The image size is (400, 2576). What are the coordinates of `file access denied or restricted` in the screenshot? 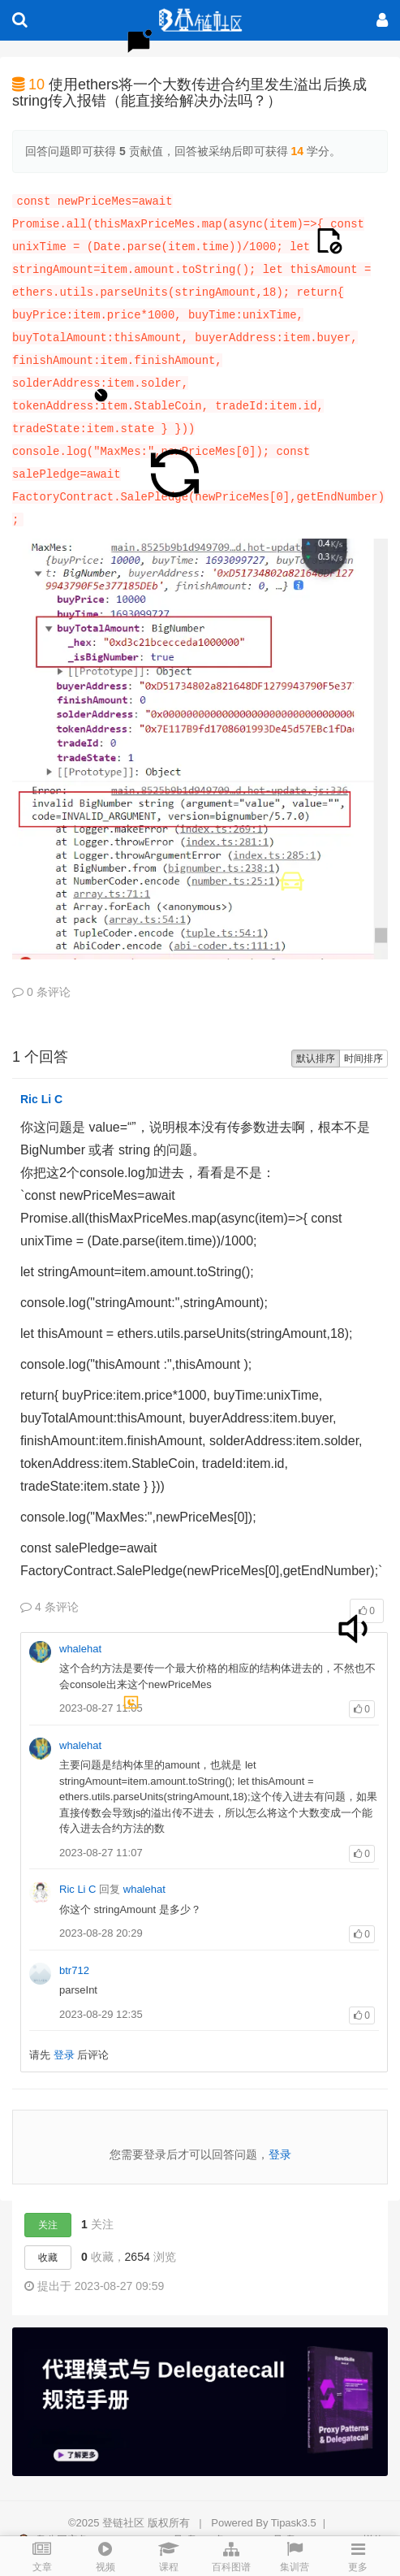 It's located at (329, 240).